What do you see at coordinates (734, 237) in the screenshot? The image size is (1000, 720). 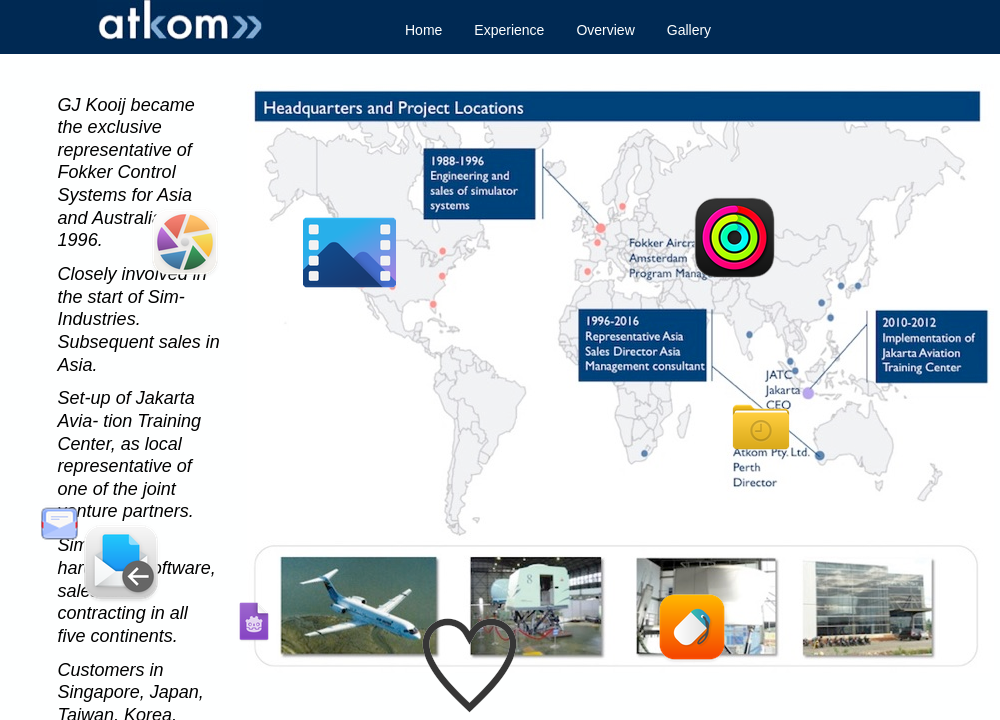 I see `open the Fitness app` at bounding box center [734, 237].